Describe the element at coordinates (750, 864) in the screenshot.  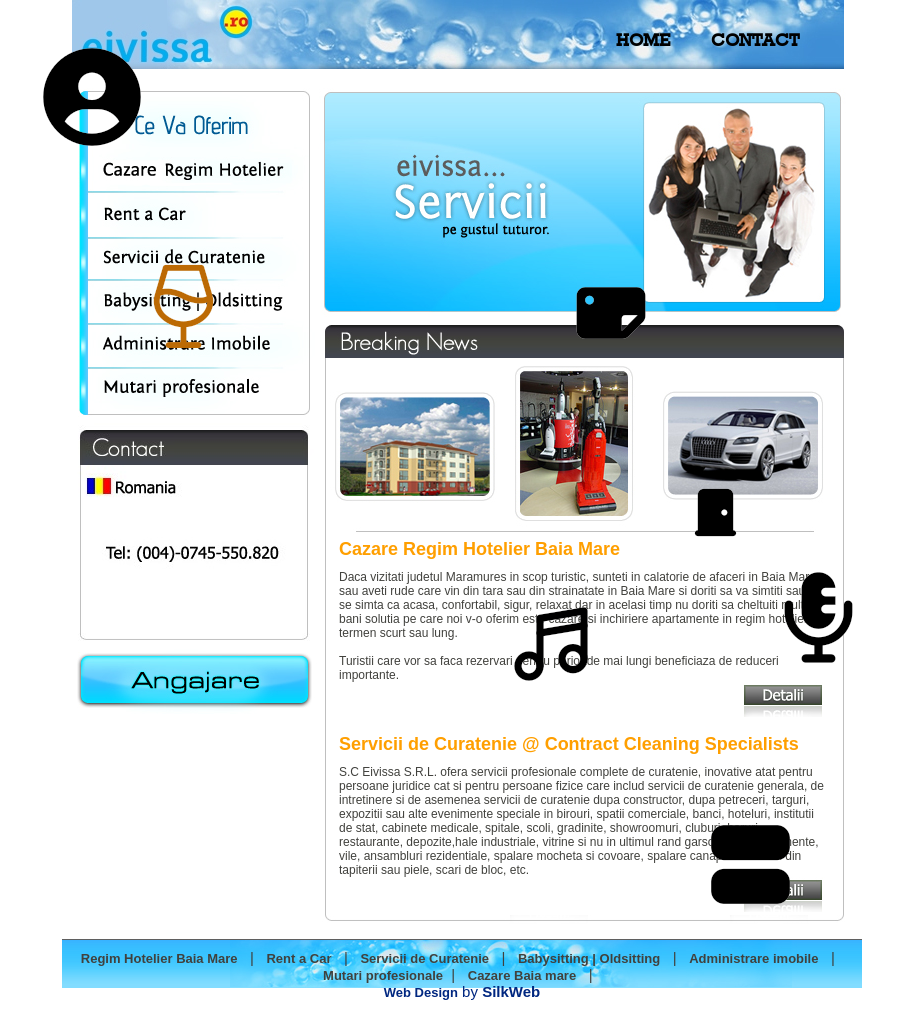
I see `switch to list view` at that location.